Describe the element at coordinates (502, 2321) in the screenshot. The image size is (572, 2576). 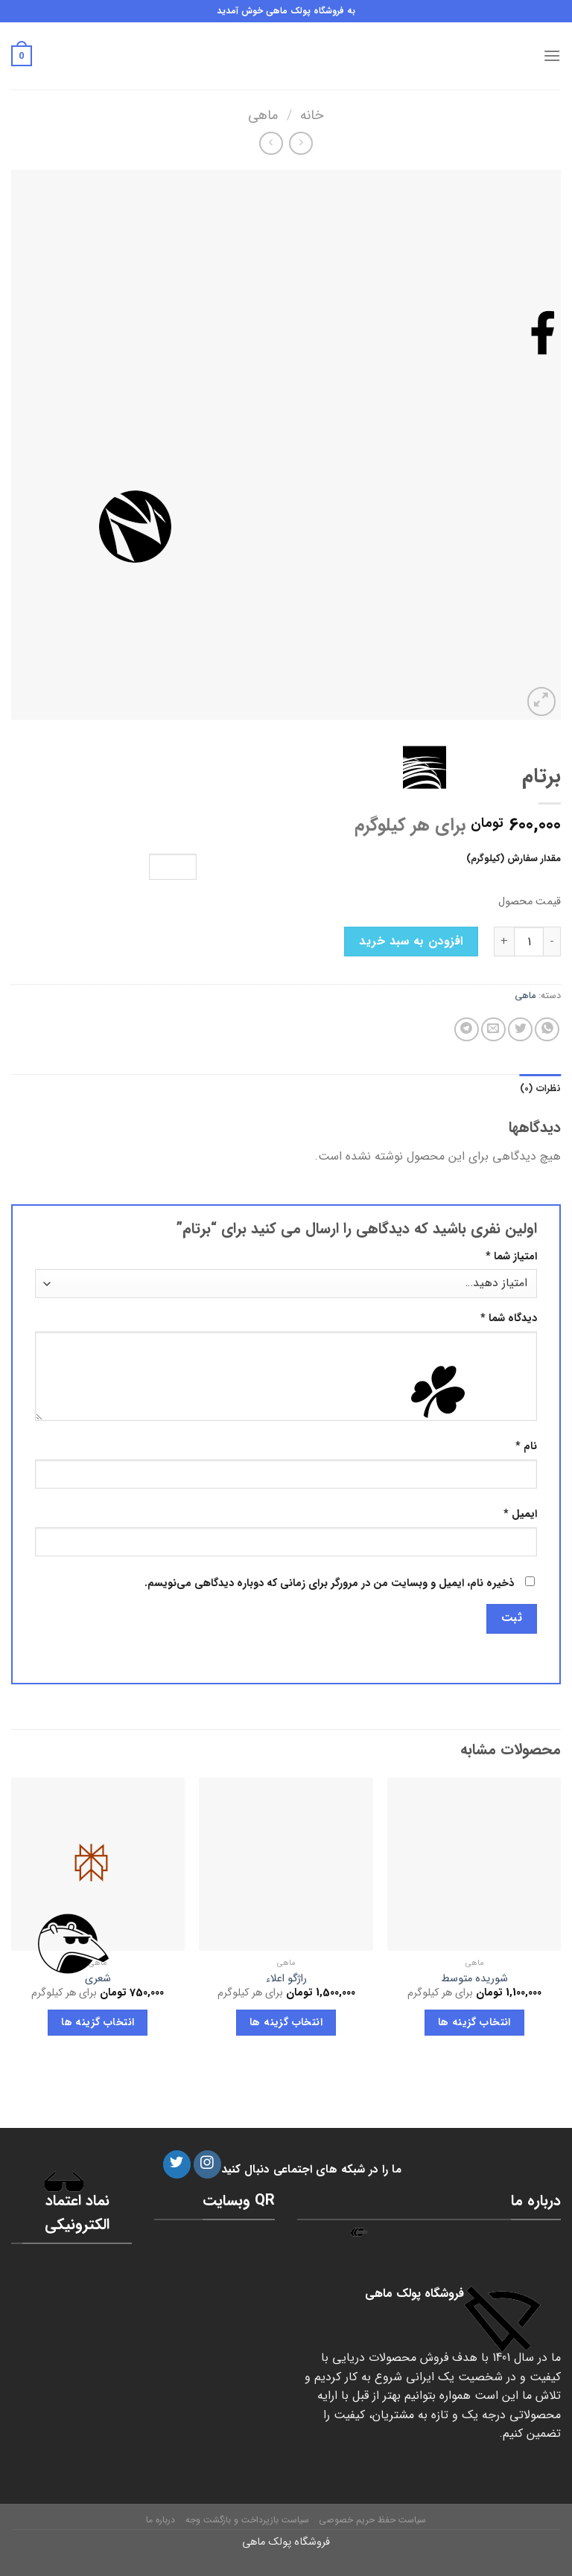
I see `indicates wifi is disabled or disconnected` at that location.